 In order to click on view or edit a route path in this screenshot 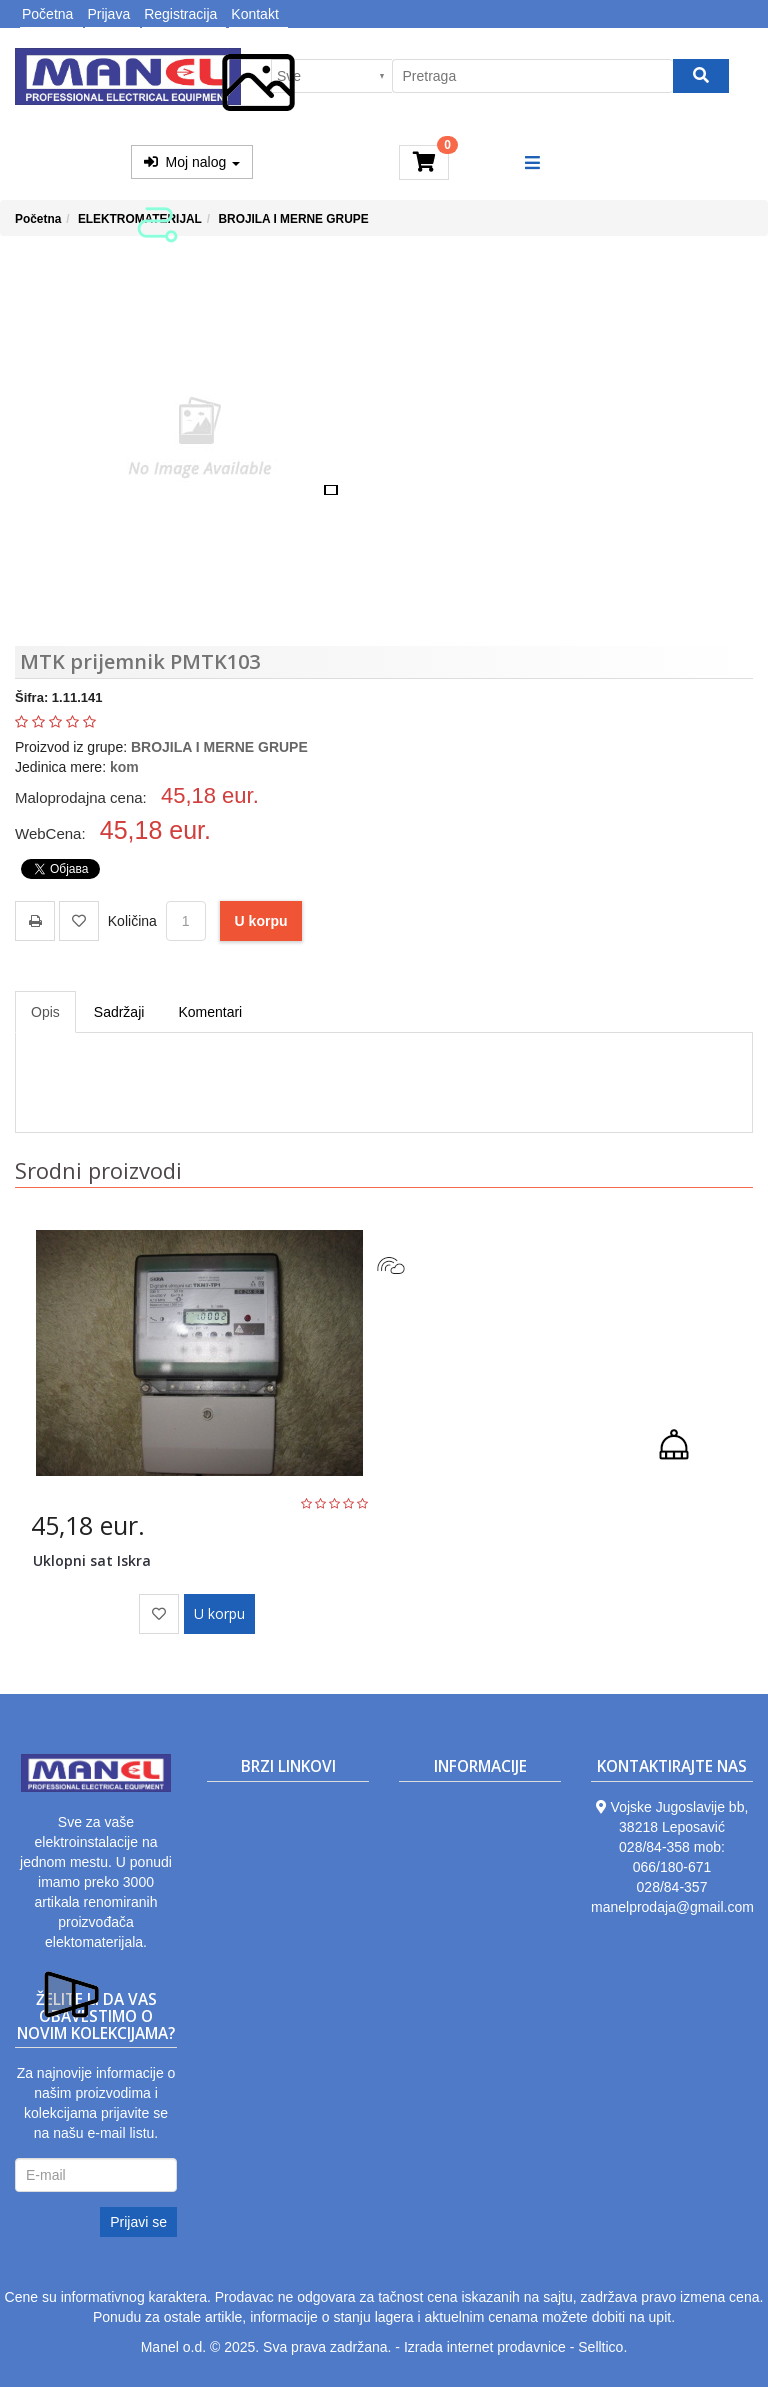, I will do `click(157, 222)`.